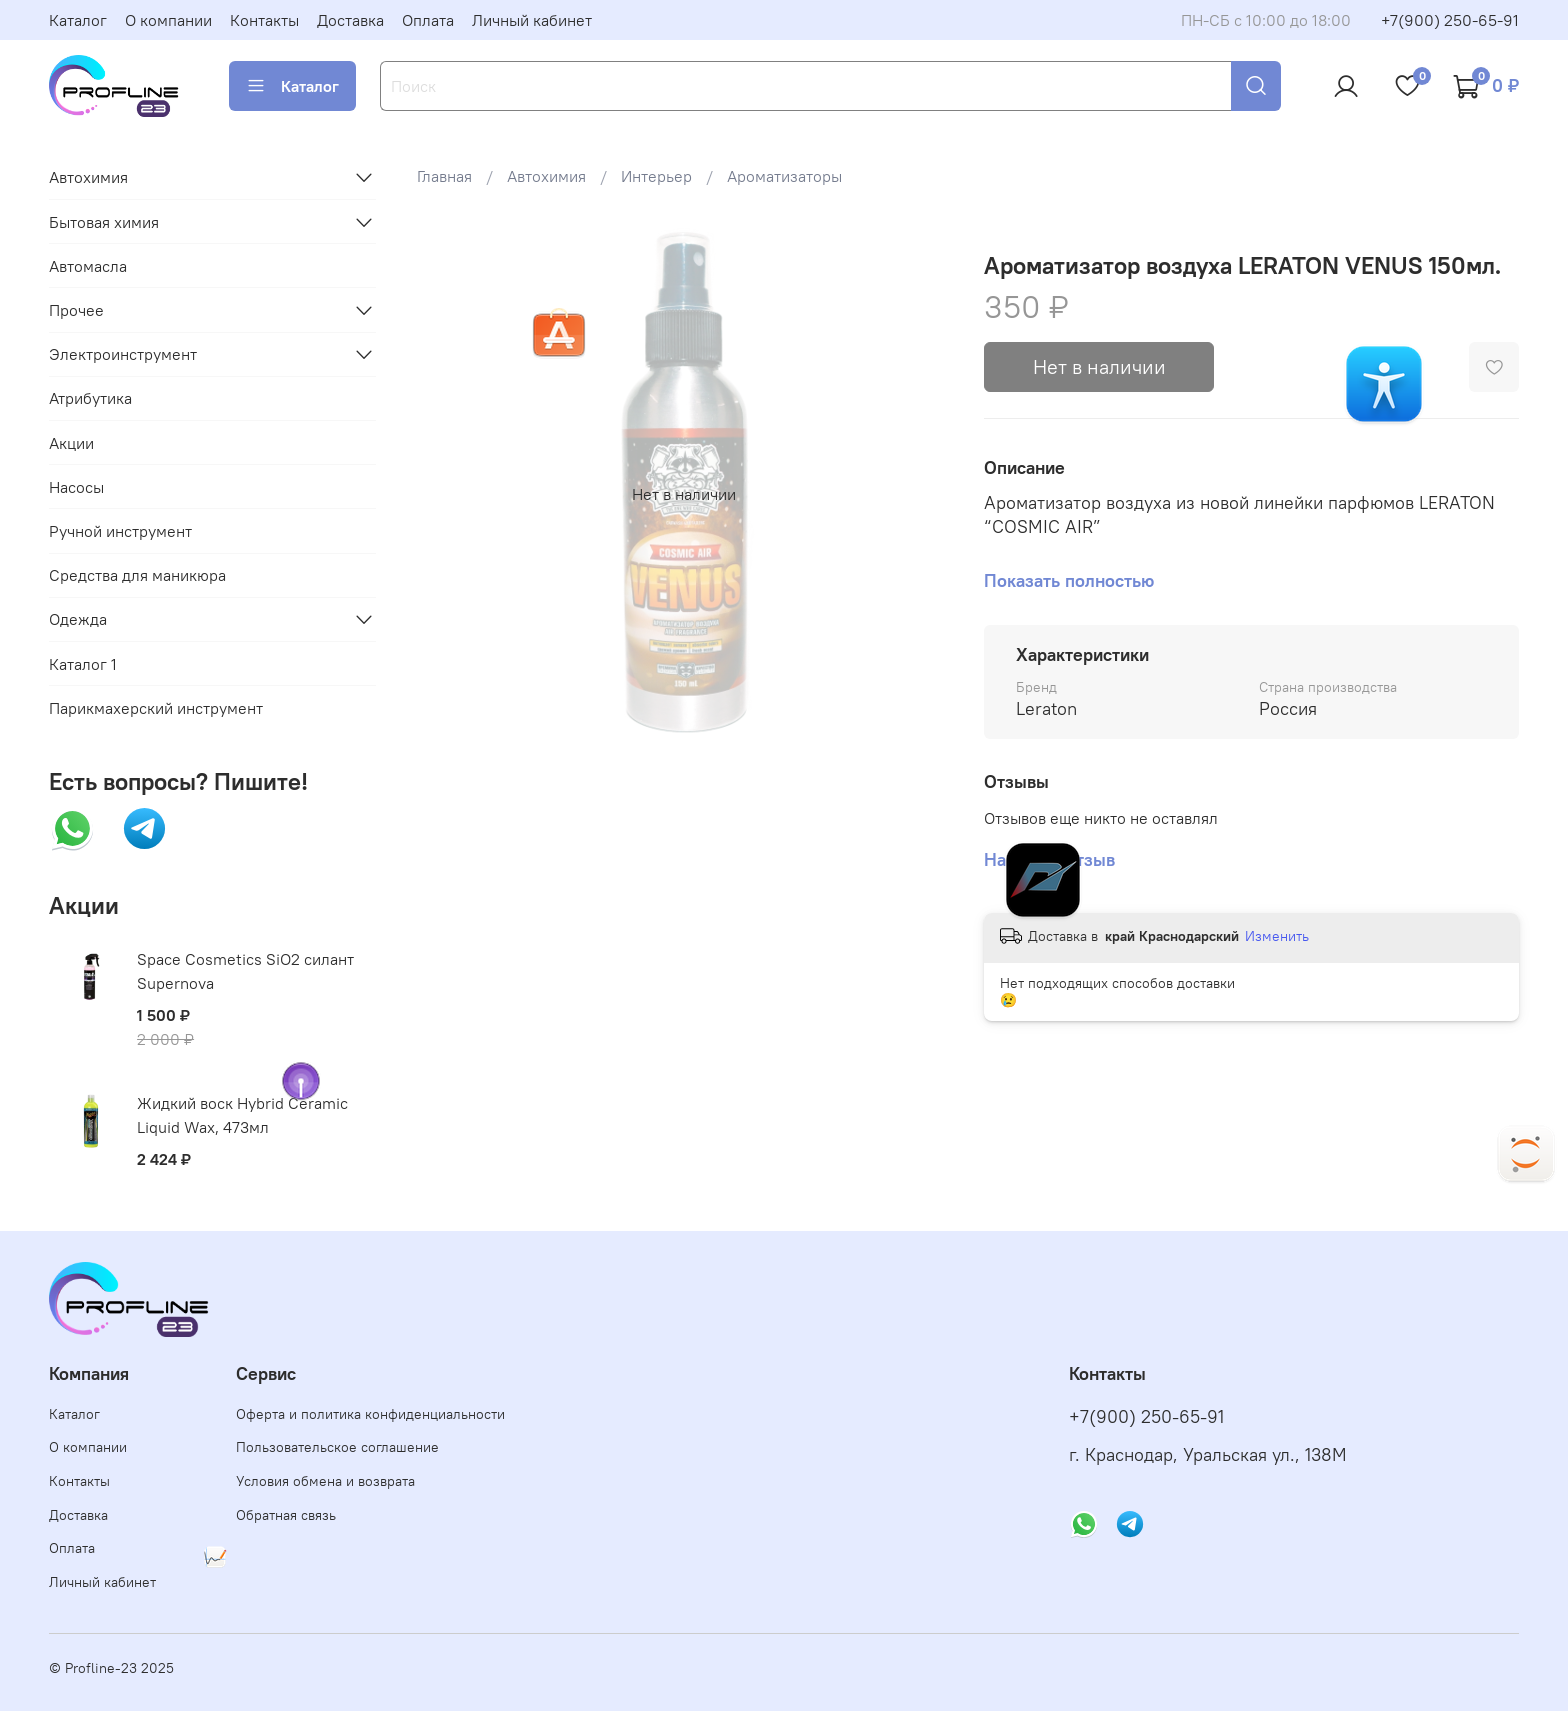 The width and height of the screenshot is (1568, 1711). I want to click on open the software center to browse and install apps, so click(559, 335).